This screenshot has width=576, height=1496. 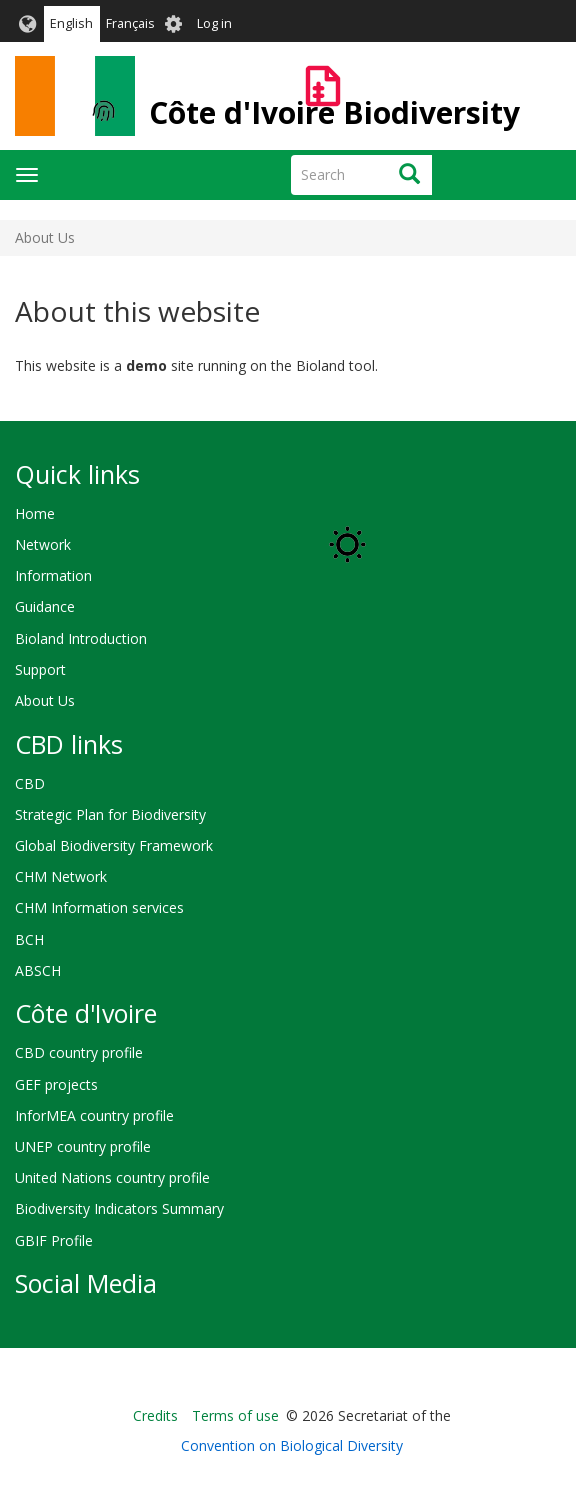 I want to click on decrease screen brightness, so click(x=347, y=544).